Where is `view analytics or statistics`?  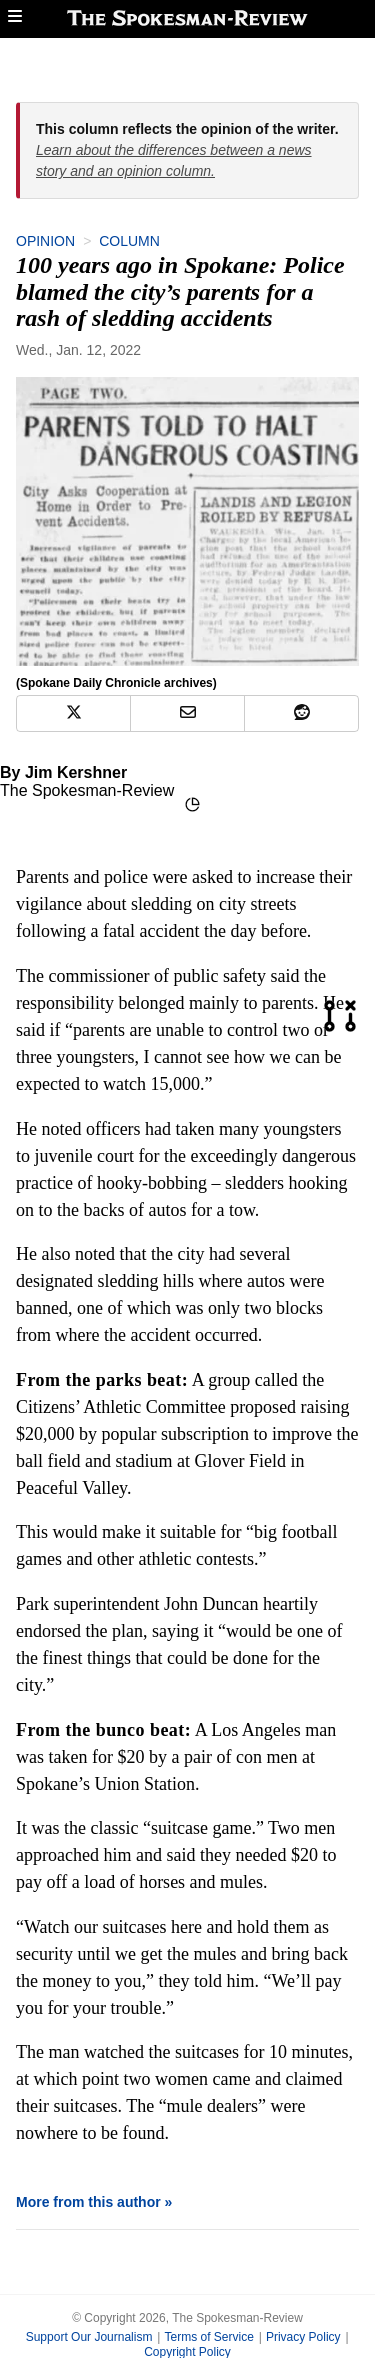 view analytics or statistics is located at coordinates (192, 804).